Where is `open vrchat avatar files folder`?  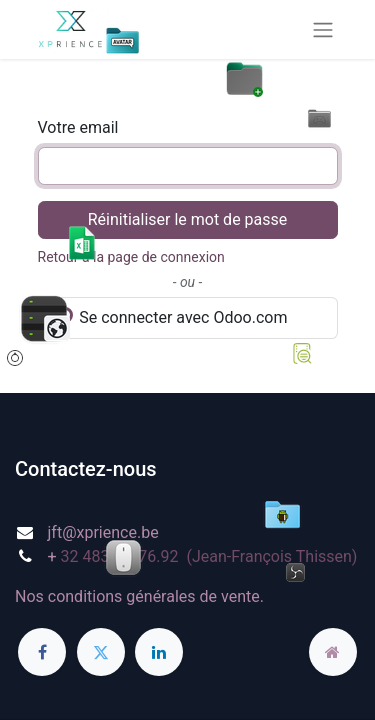
open vrchat avatar files folder is located at coordinates (122, 41).